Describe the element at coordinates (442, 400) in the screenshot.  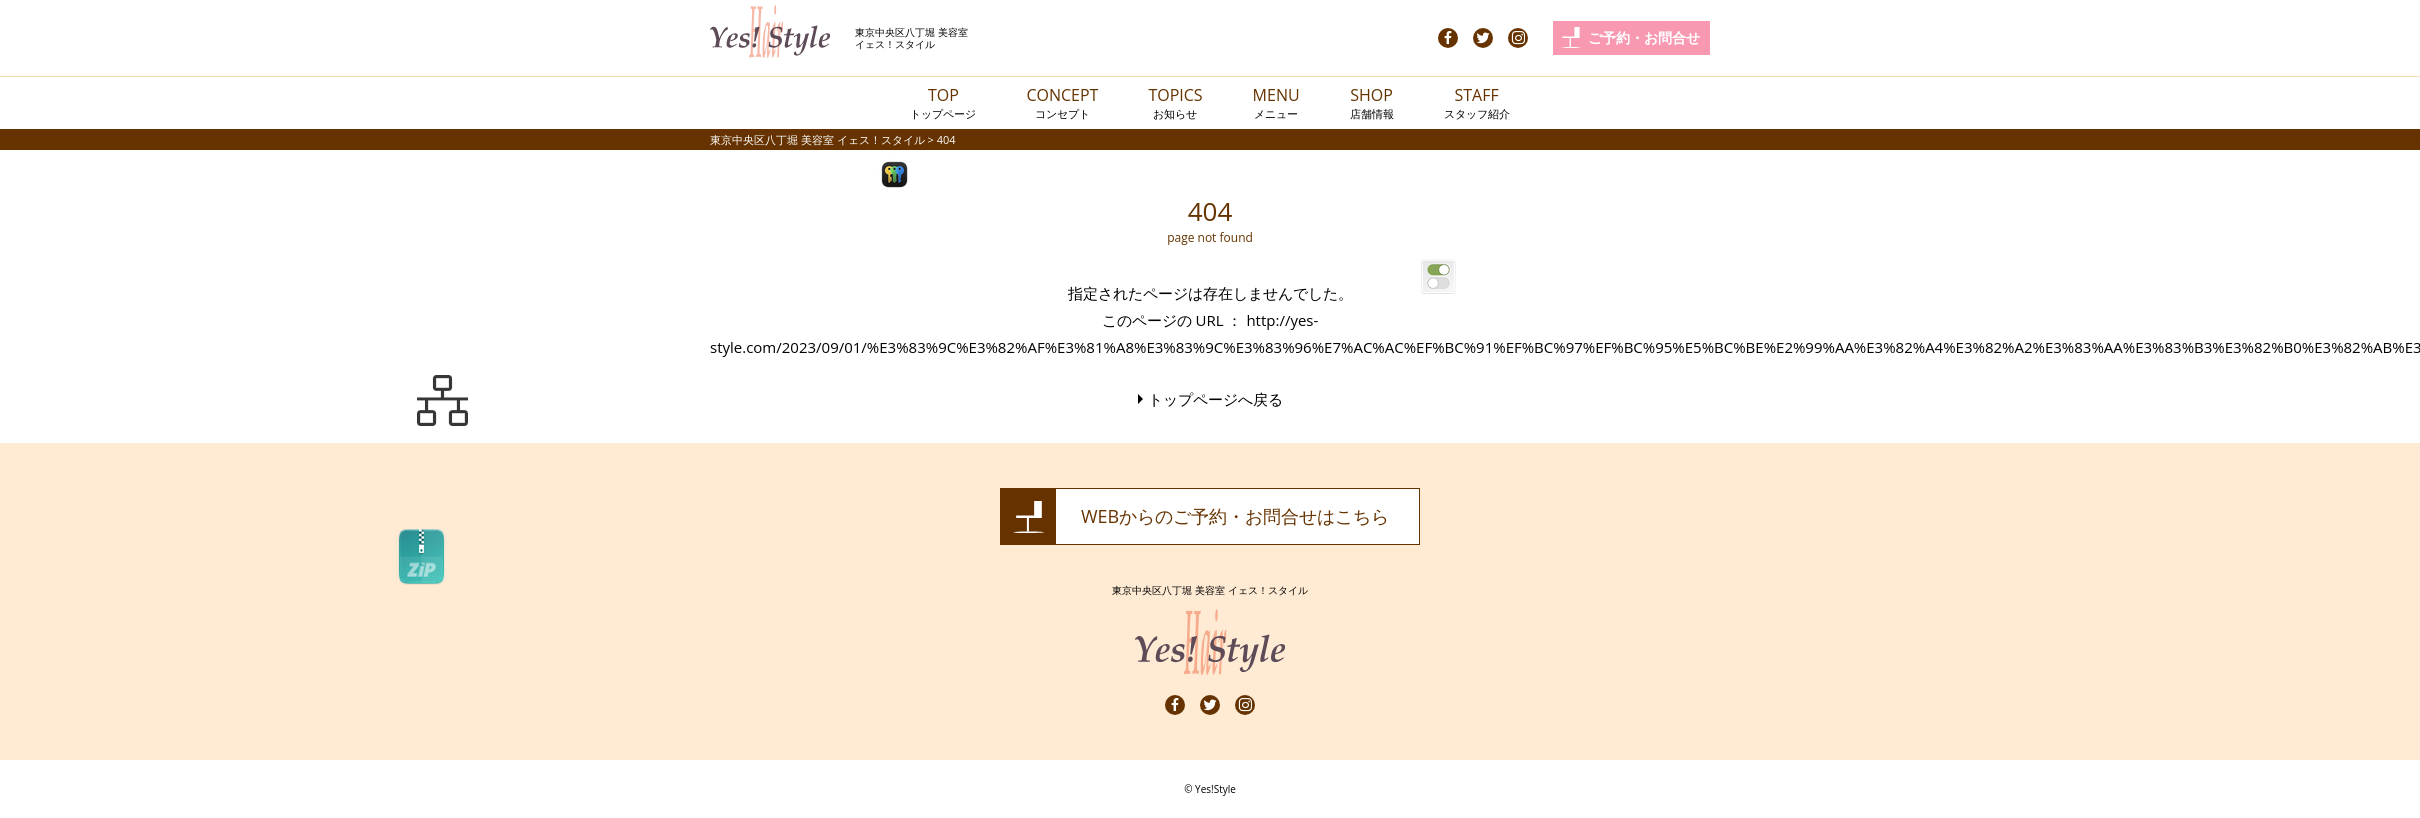
I see `view wired network connections` at that location.